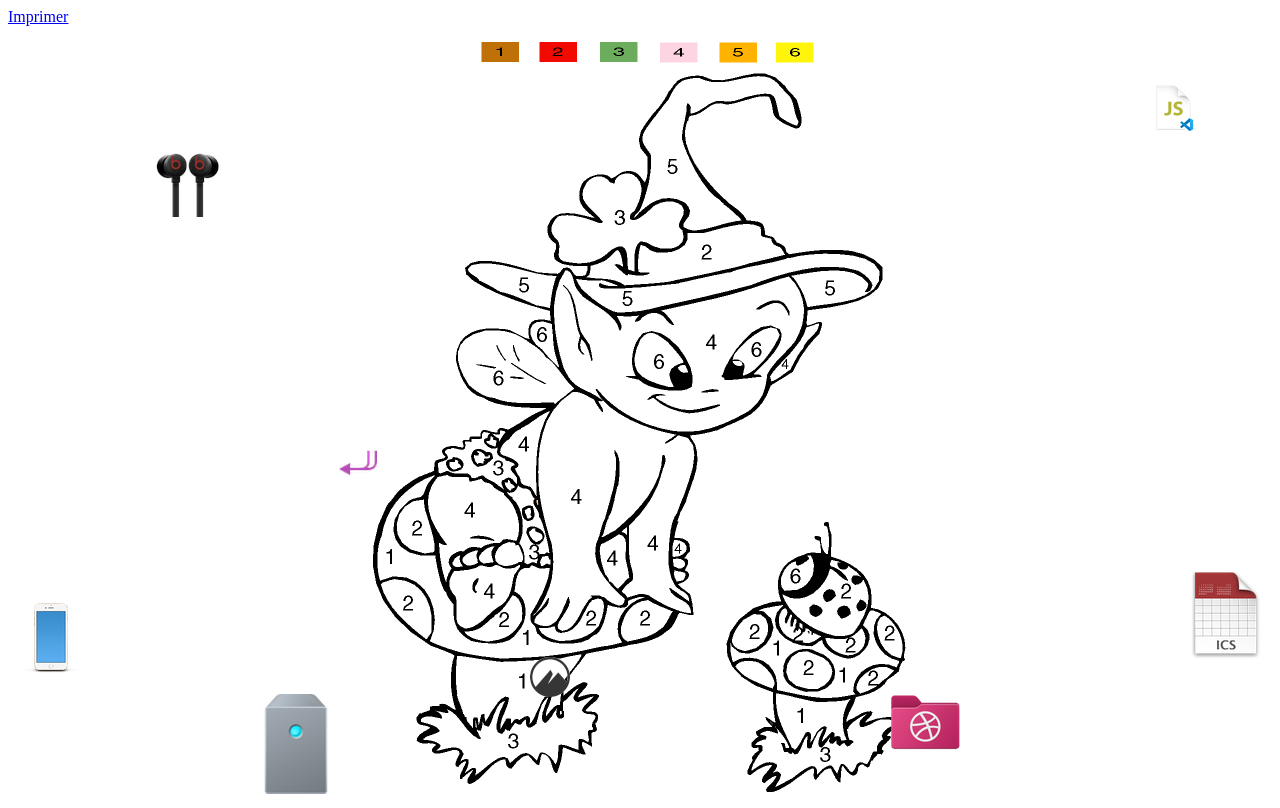  I want to click on beats earbuds connected via bluetooth, so click(188, 182).